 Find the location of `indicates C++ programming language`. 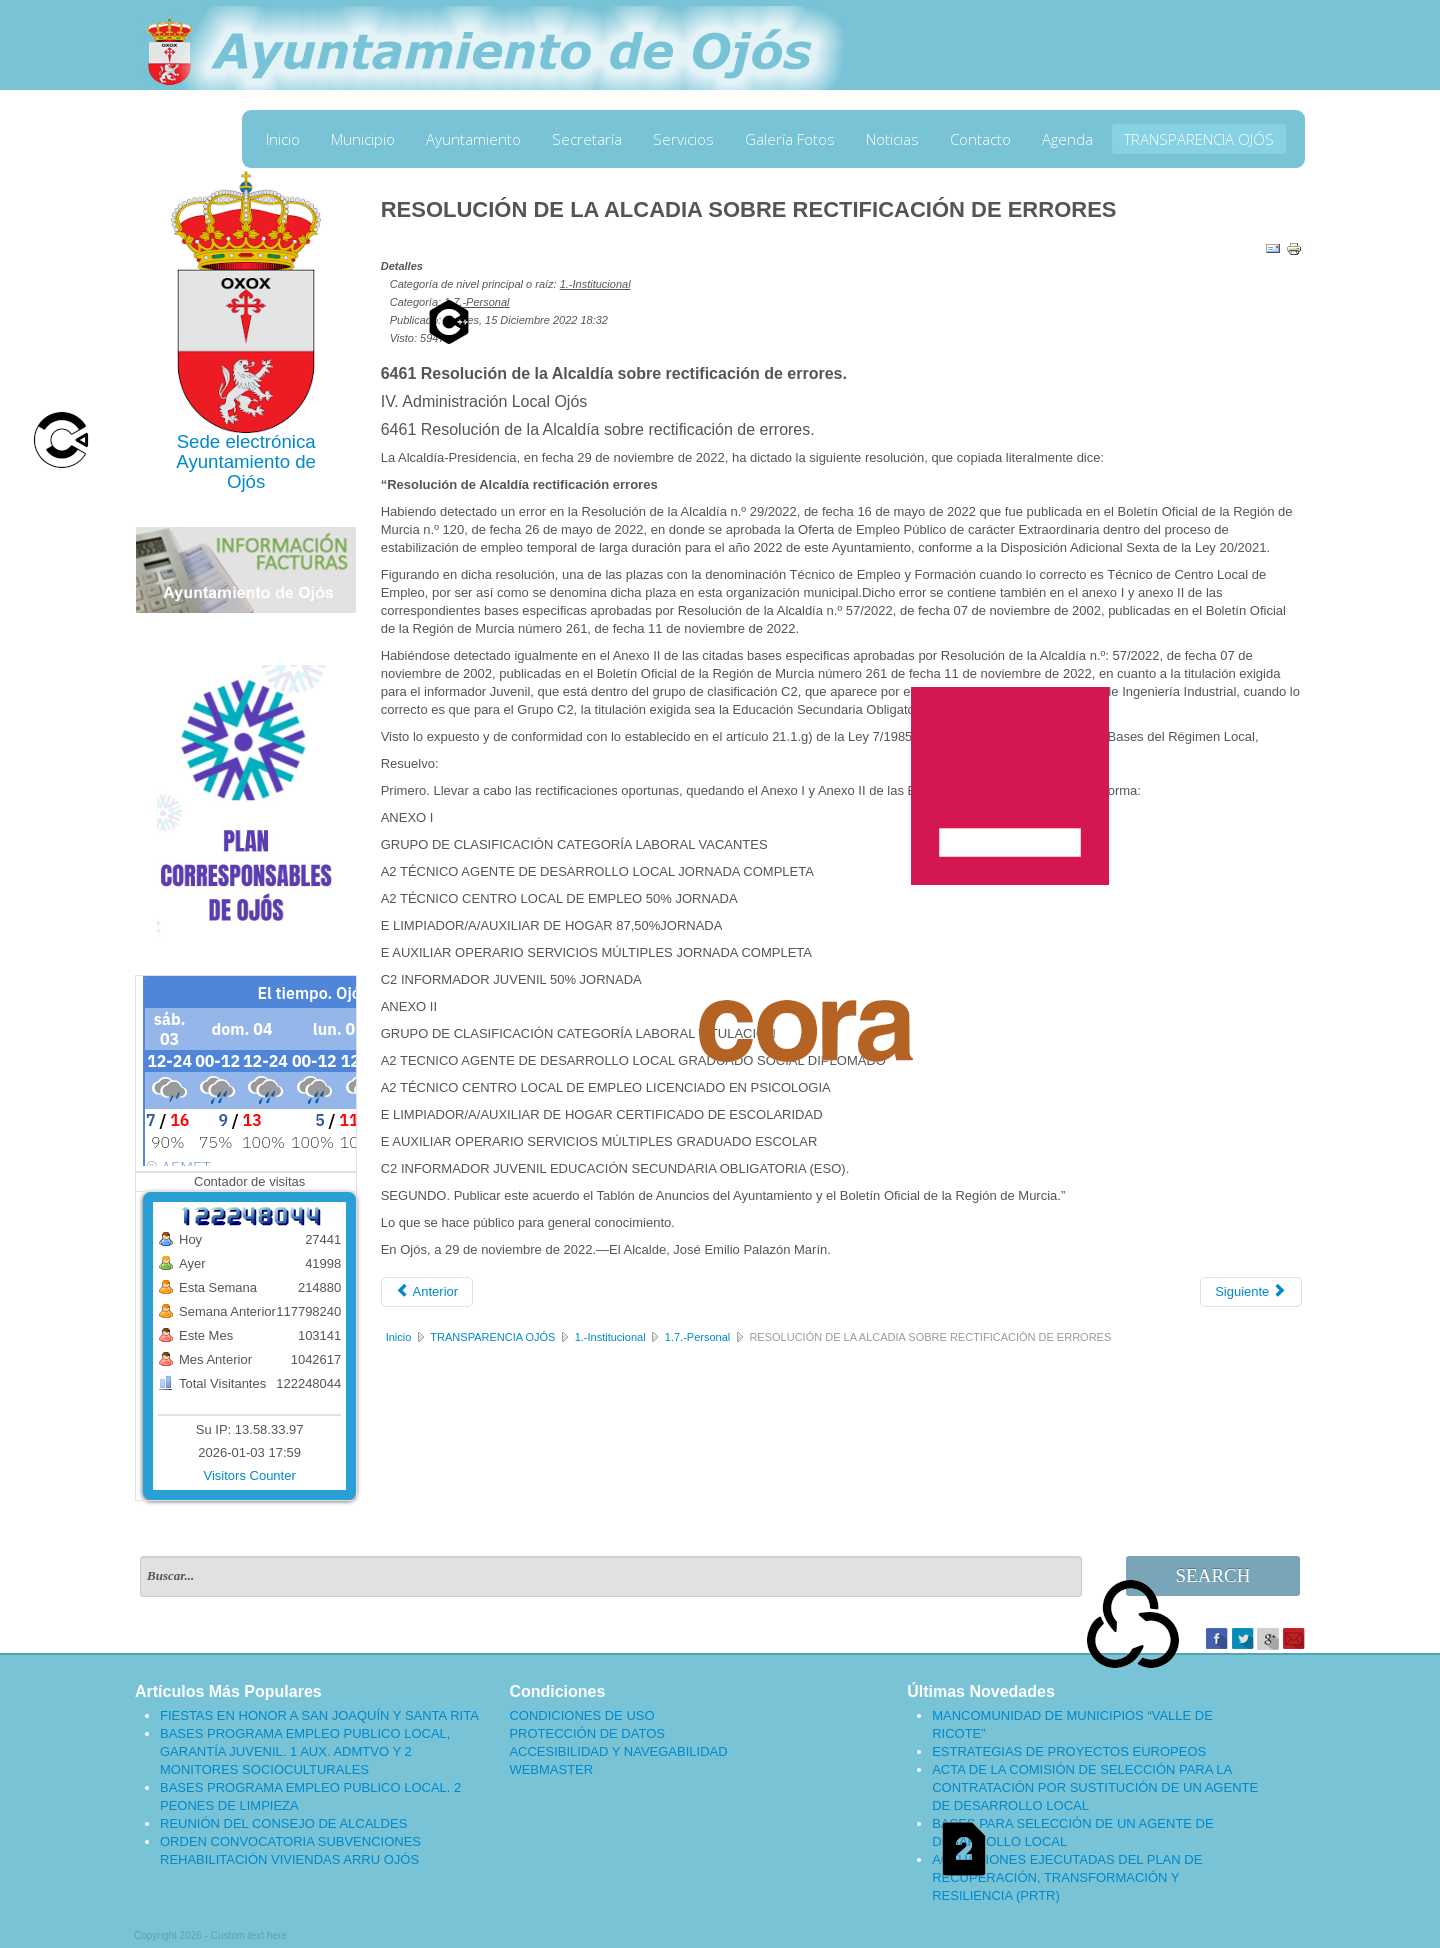

indicates C++ programming language is located at coordinates (449, 322).